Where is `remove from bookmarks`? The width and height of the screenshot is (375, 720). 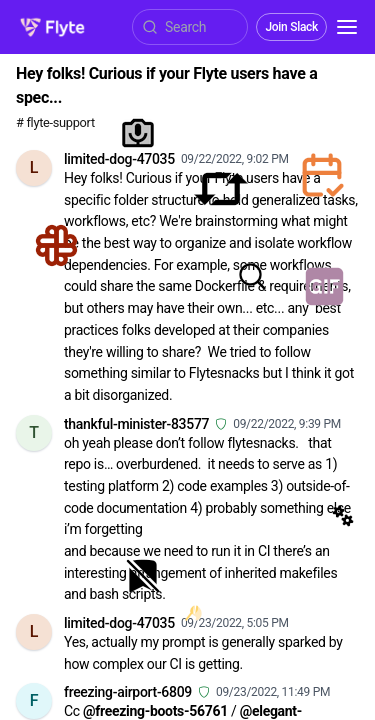
remove from bookmarks is located at coordinates (143, 576).